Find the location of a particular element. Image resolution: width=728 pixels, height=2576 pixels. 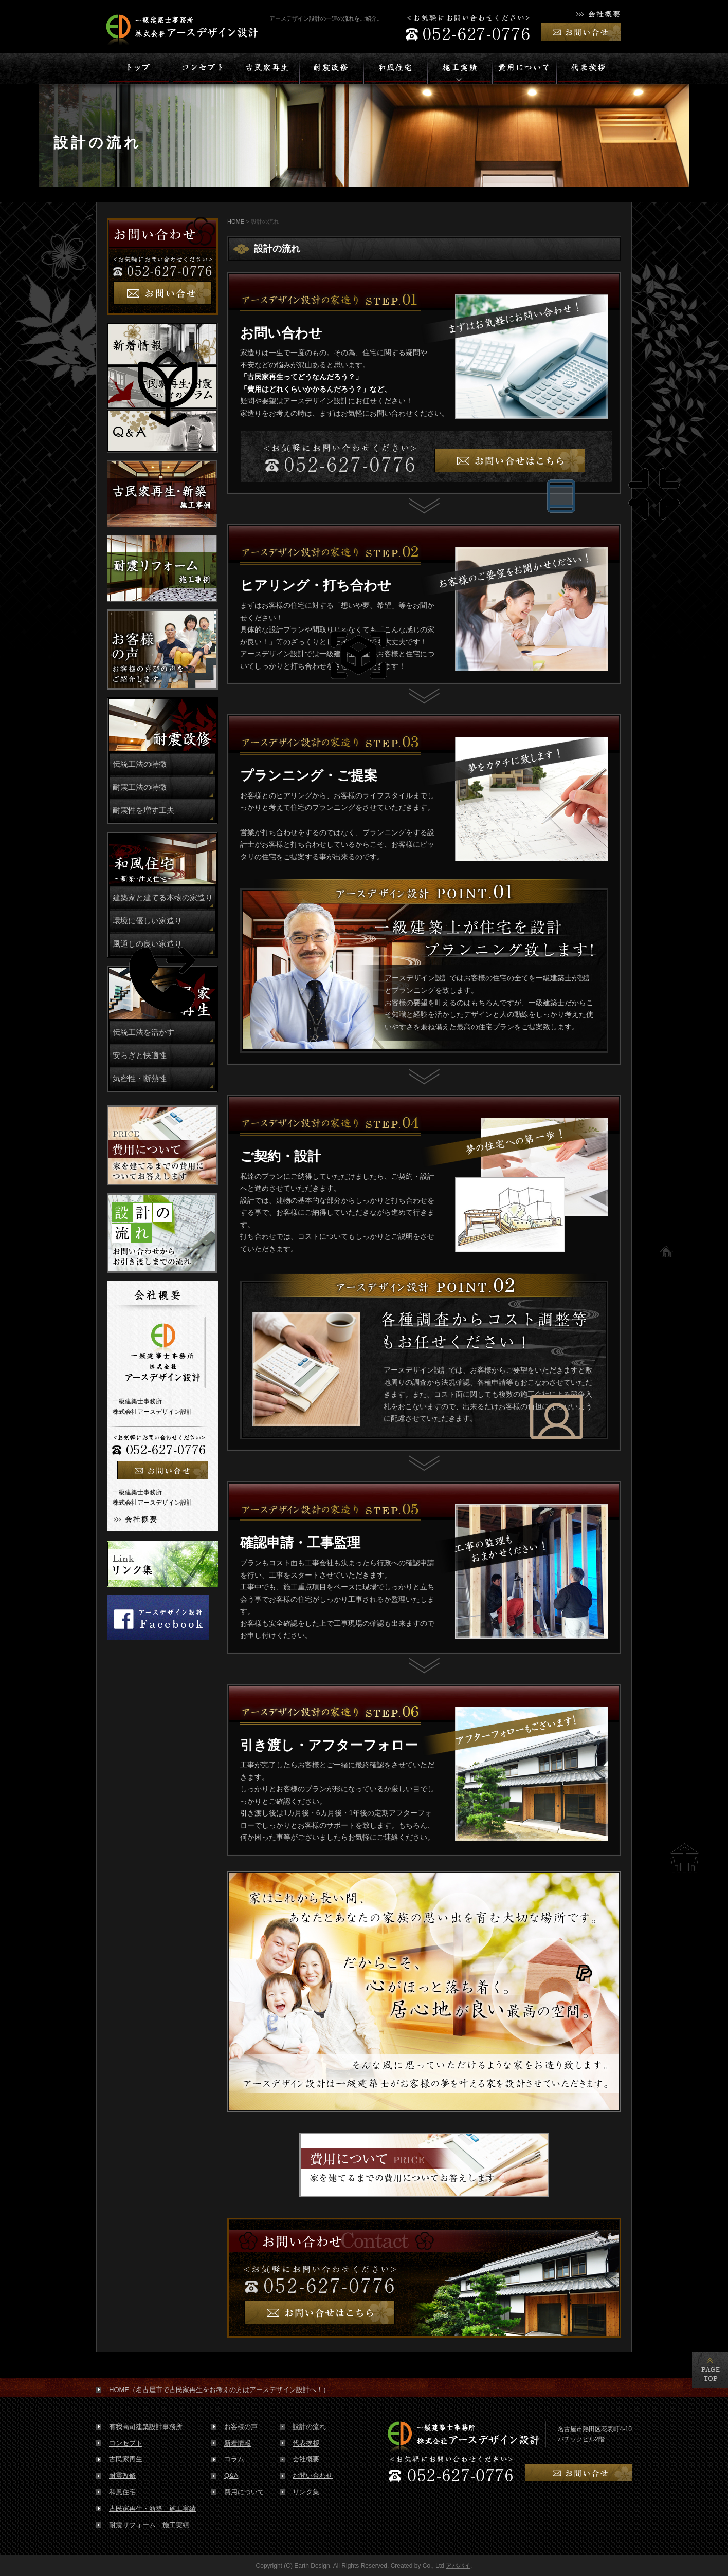

scan or detect 3D objects is located at coordinates (358, 655).